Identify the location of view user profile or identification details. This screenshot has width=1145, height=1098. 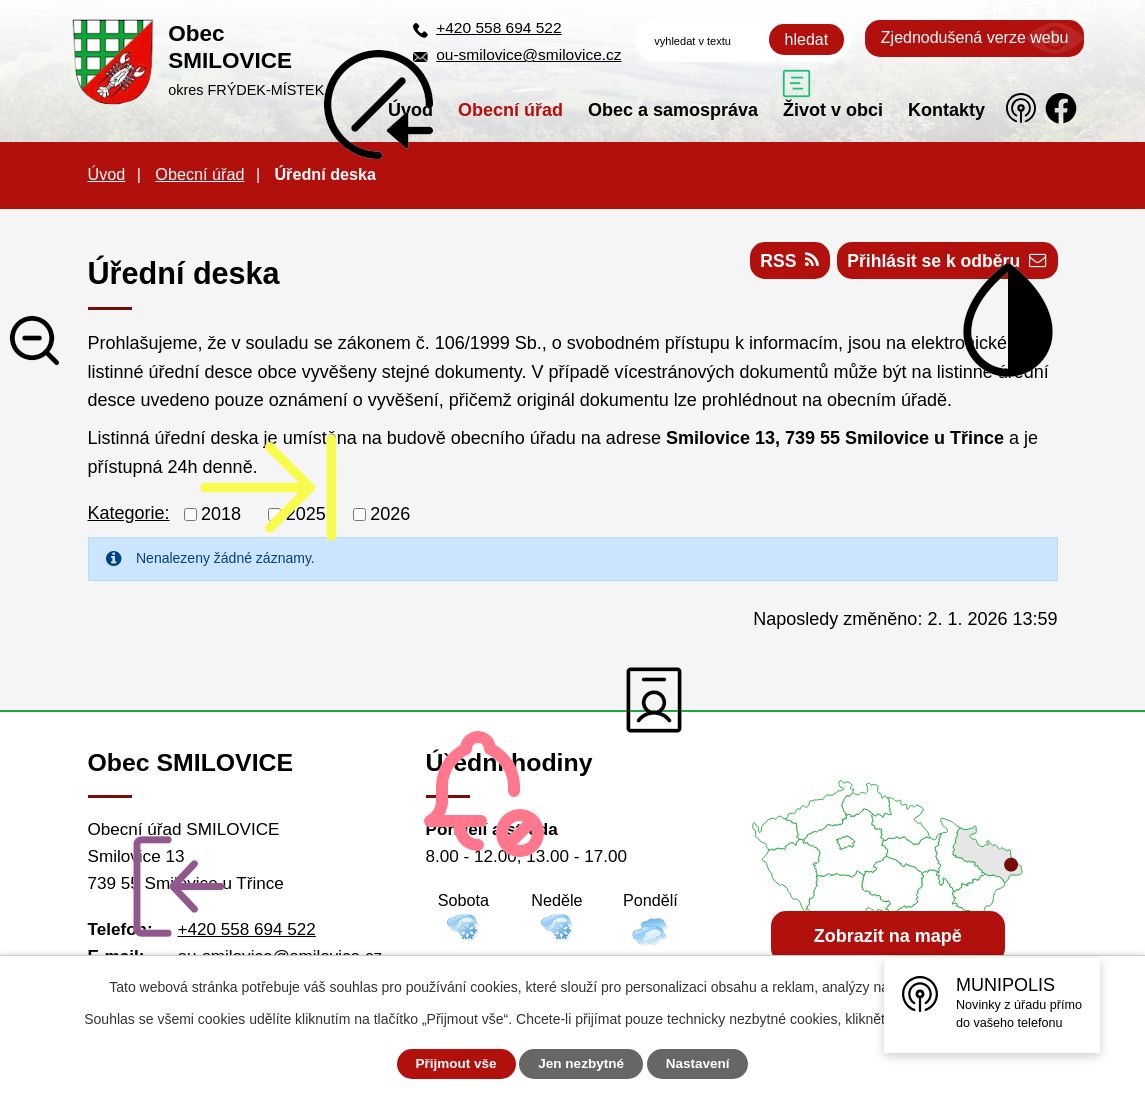
(654, 700).